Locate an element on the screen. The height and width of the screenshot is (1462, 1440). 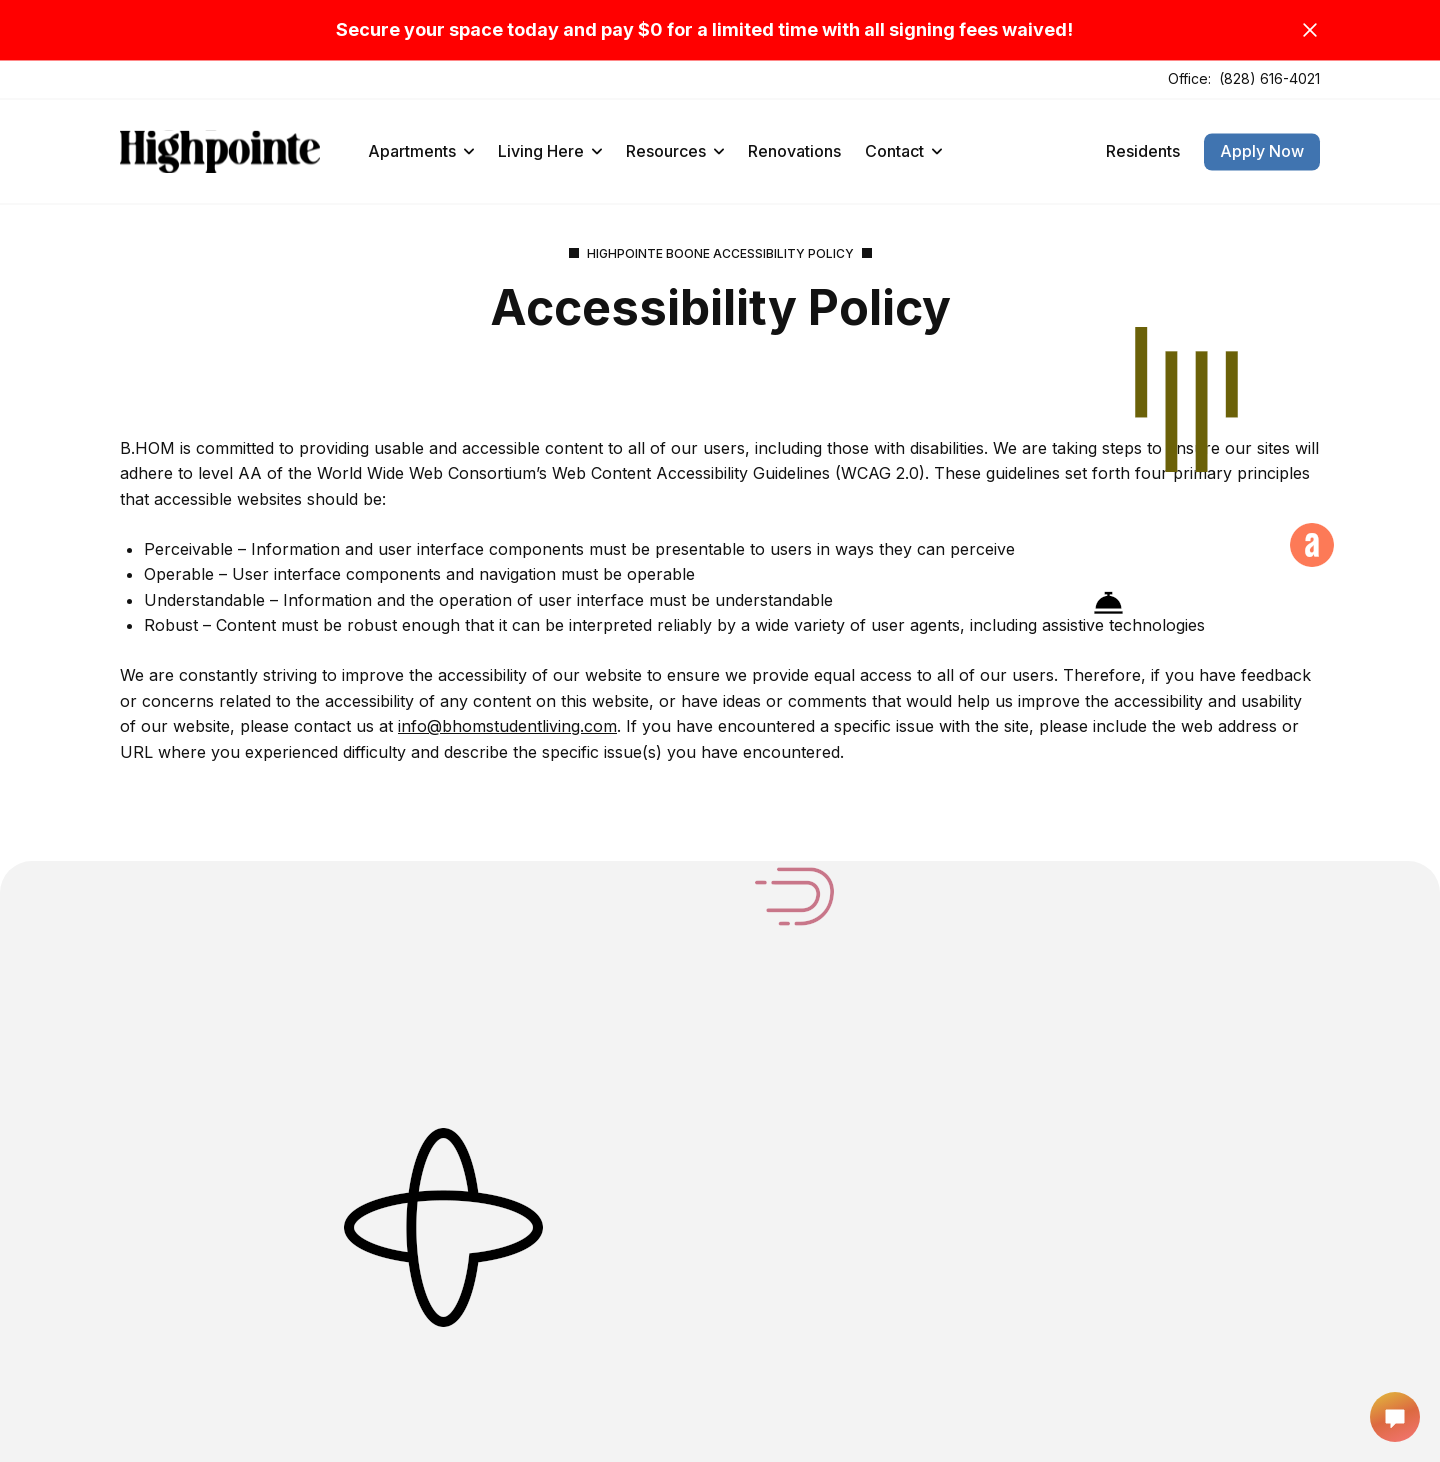
apache druid logo is located at coordinates (794, 896).